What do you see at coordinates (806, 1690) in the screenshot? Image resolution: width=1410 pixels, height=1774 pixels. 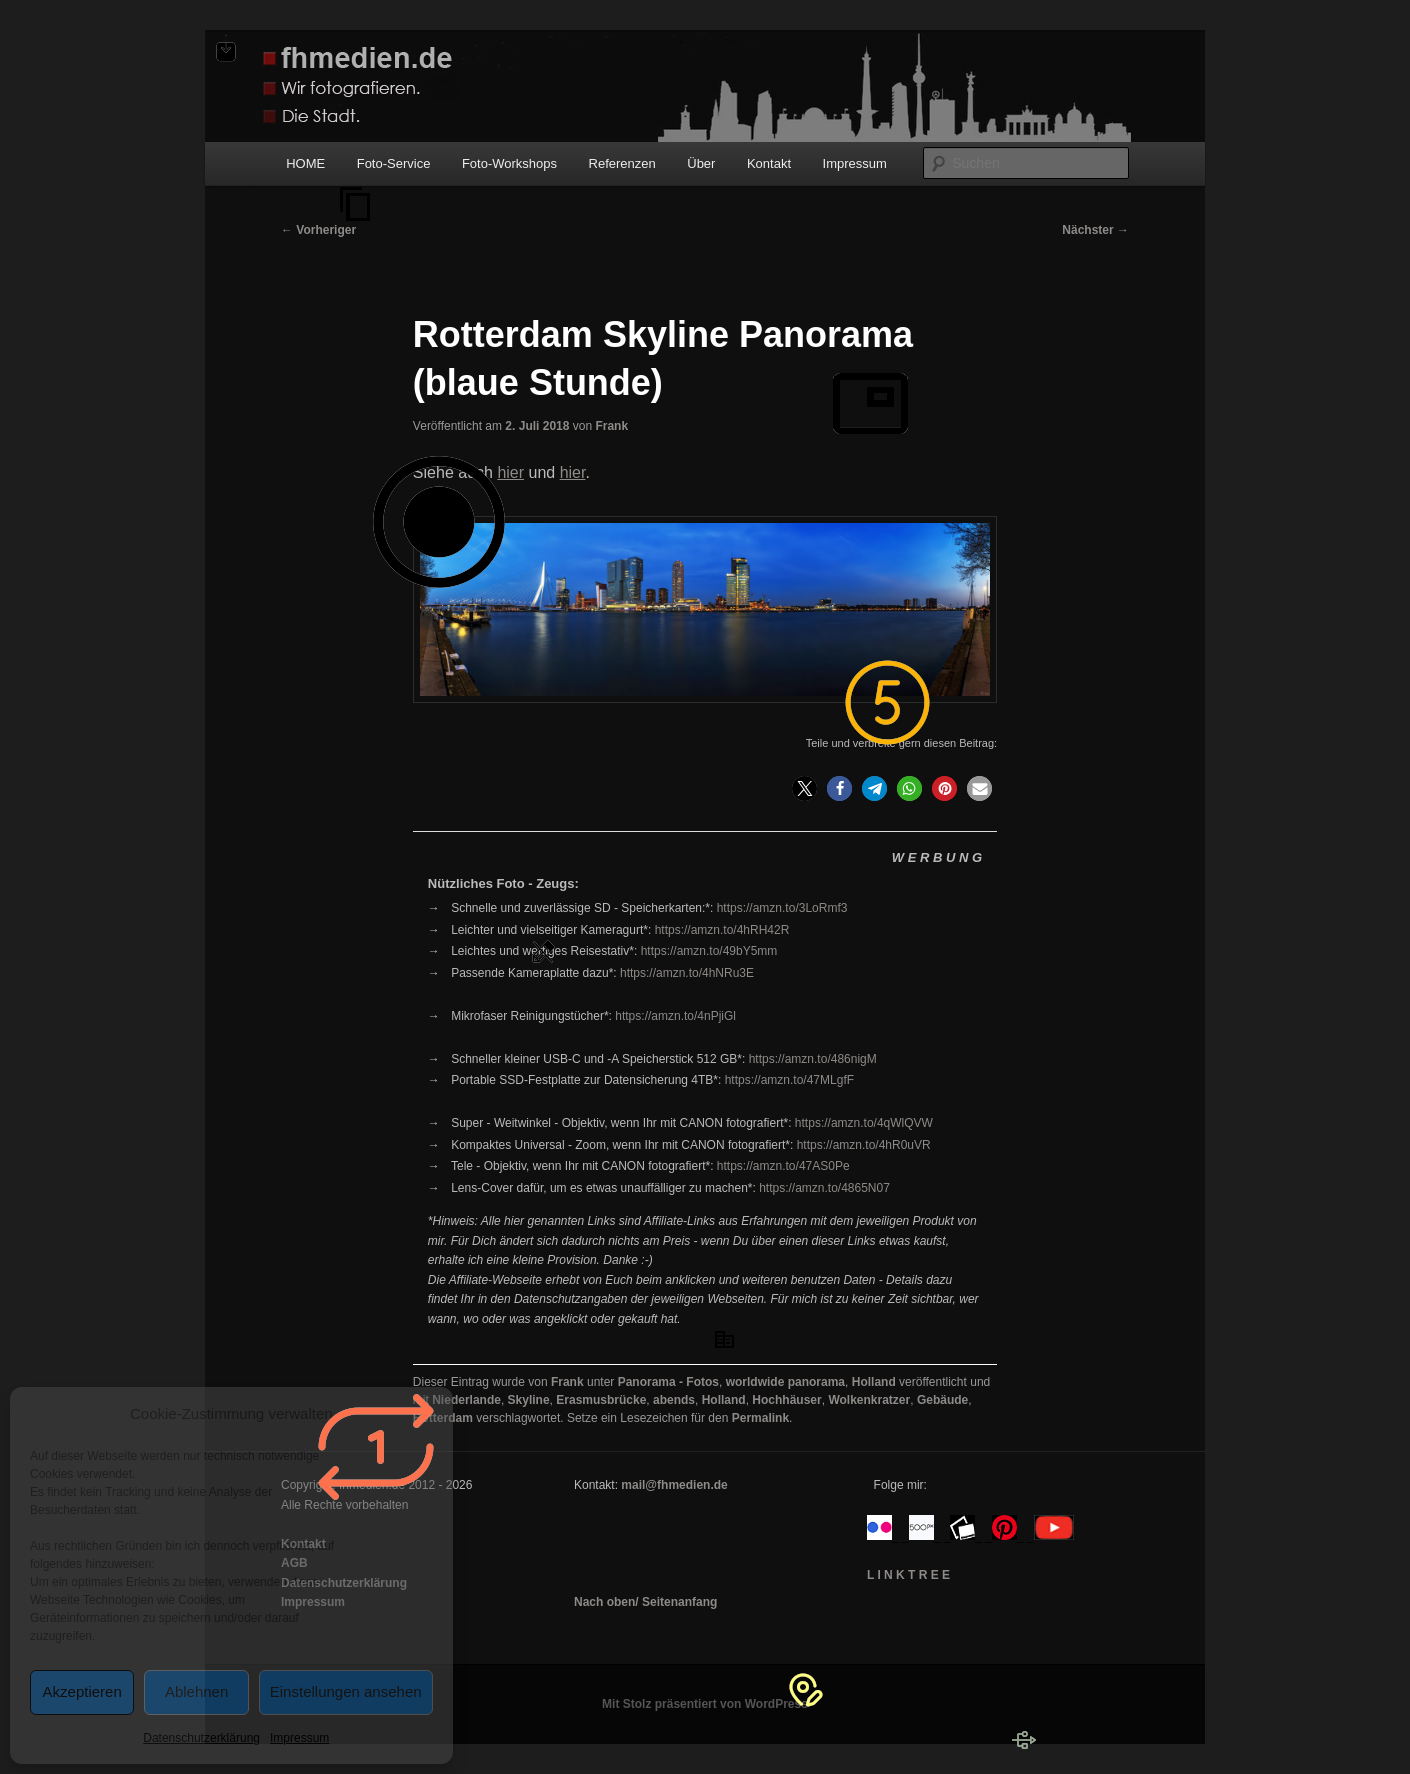 I see `edit a saved location` at bounding box center [806, 1690].